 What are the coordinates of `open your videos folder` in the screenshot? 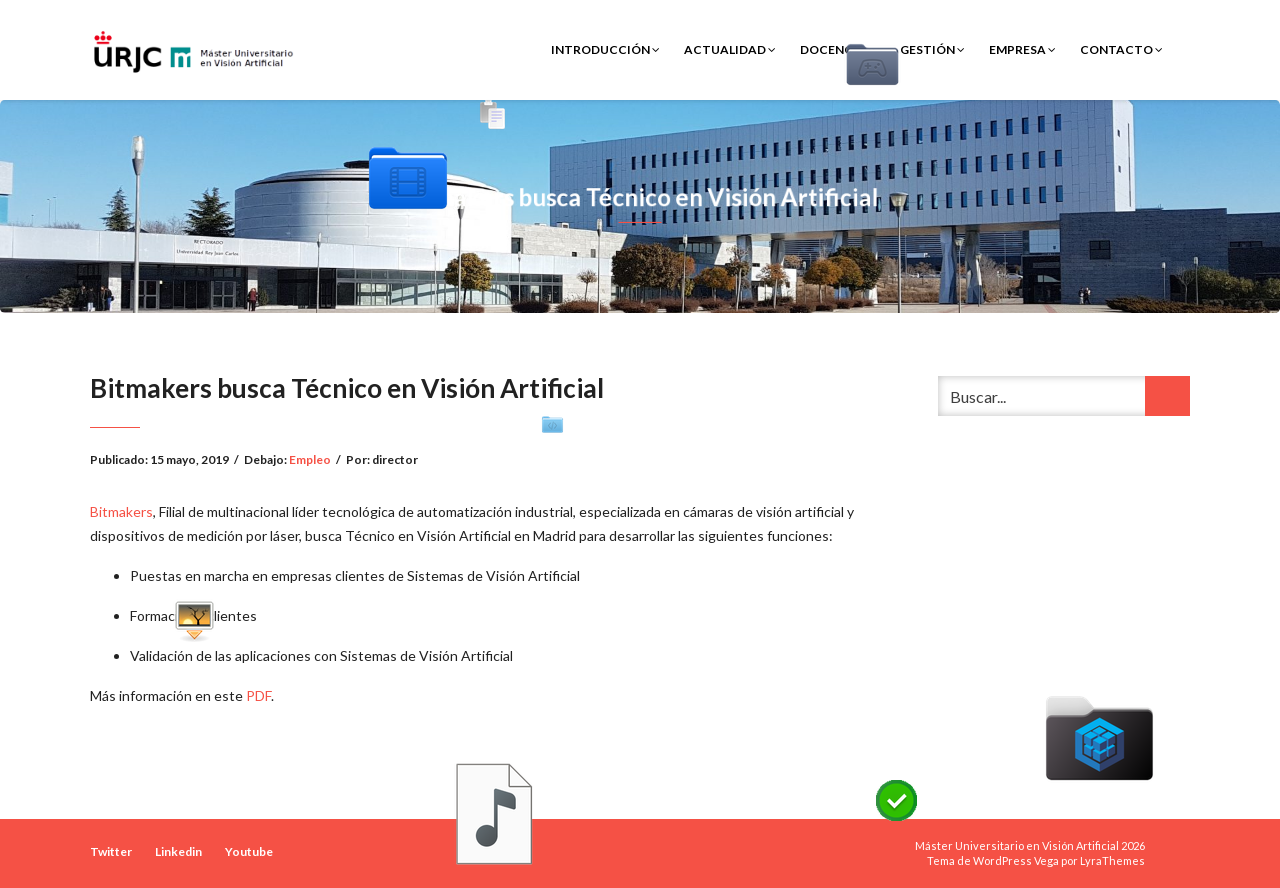 It's located at (408, 178).